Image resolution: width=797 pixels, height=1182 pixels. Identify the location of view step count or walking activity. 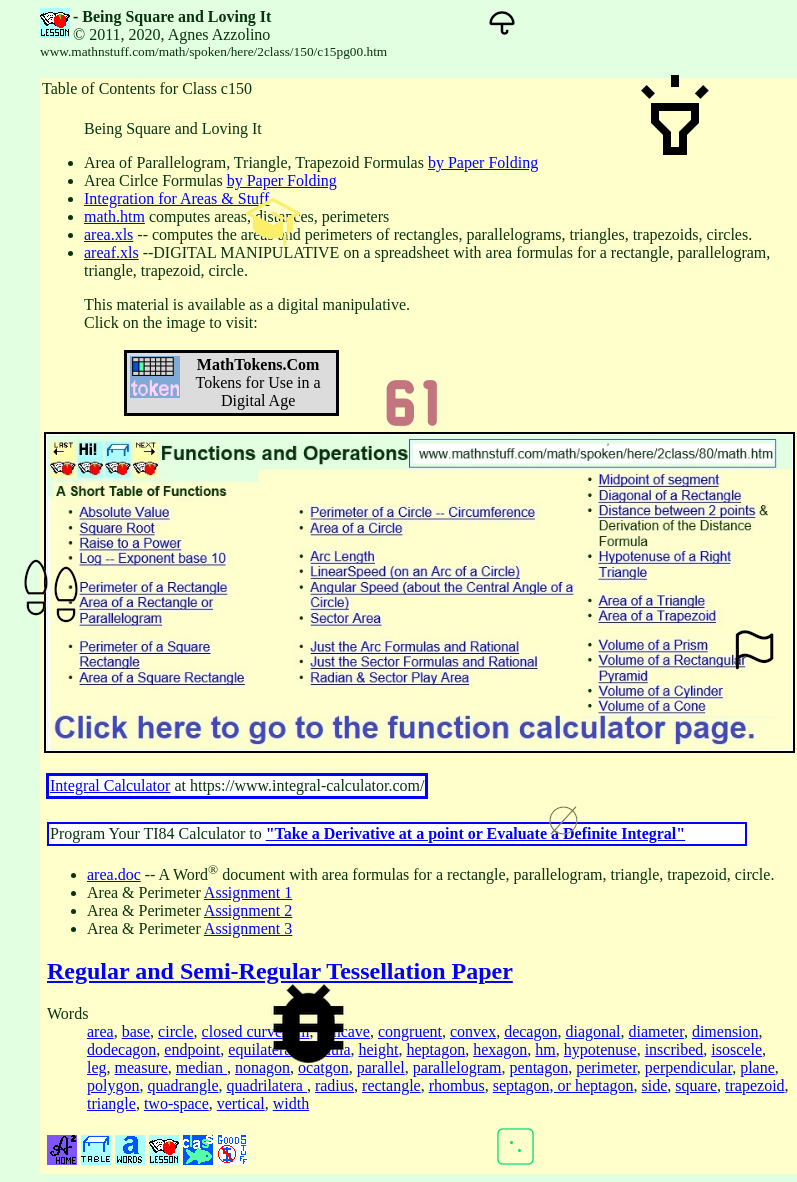
(51, 591).